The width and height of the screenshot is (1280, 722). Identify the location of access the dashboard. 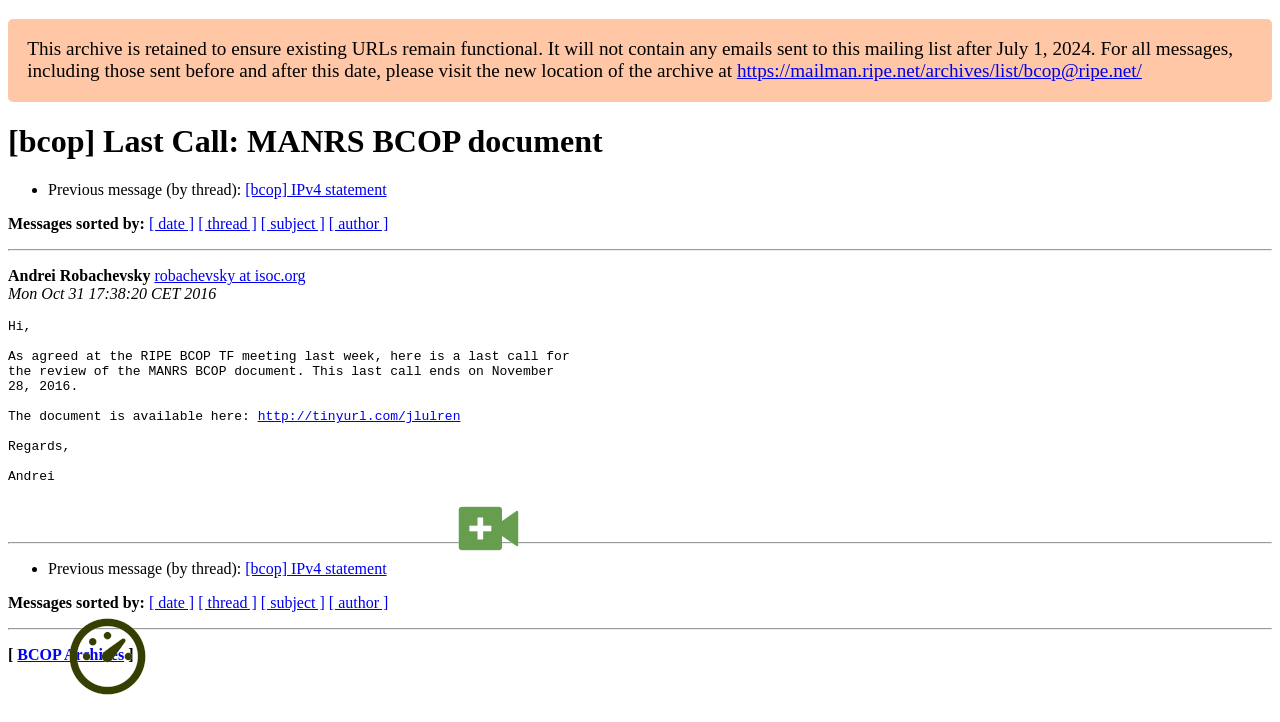
(107, 656).